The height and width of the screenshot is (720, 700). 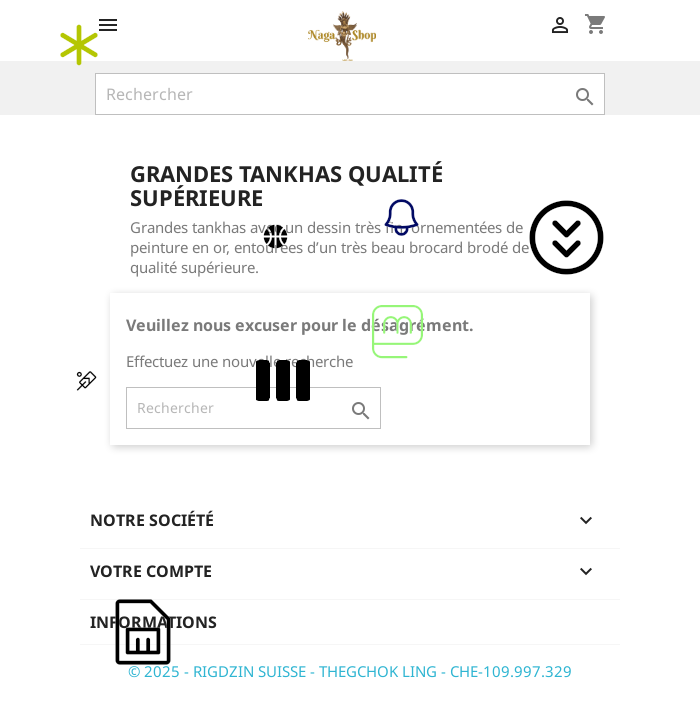 I want to click on manage sim card settings, so click(x=143, y=632).